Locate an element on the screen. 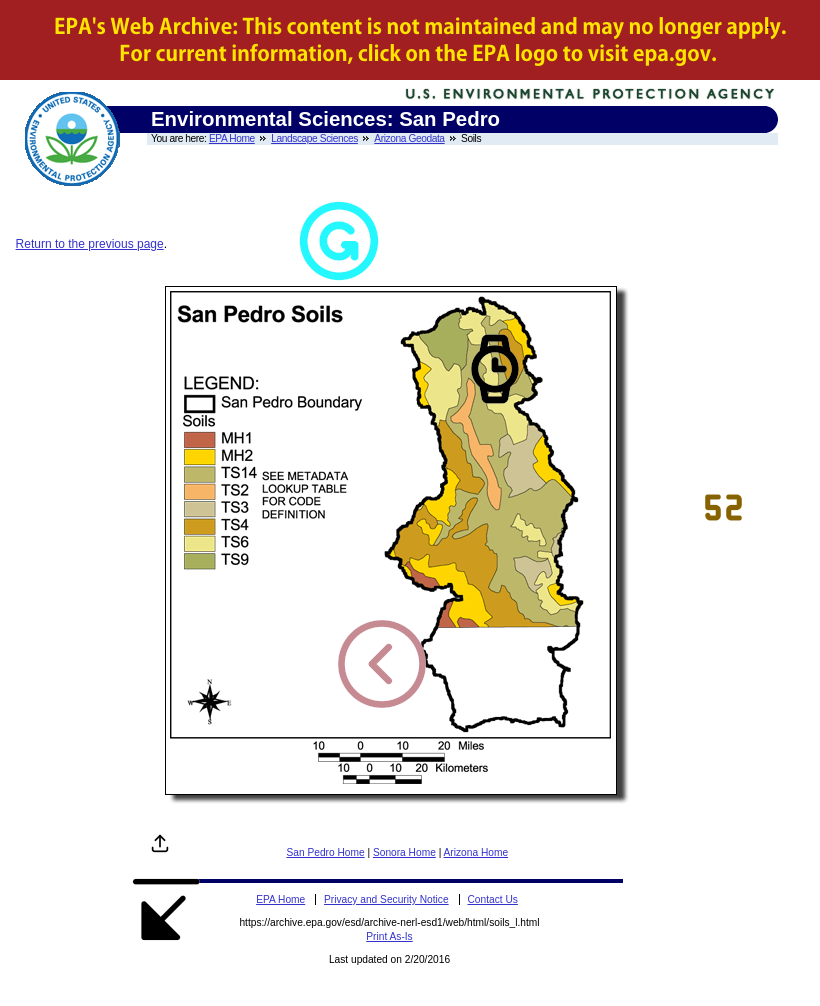  visit gumroad profile or store is located at coordinates (339, 241).